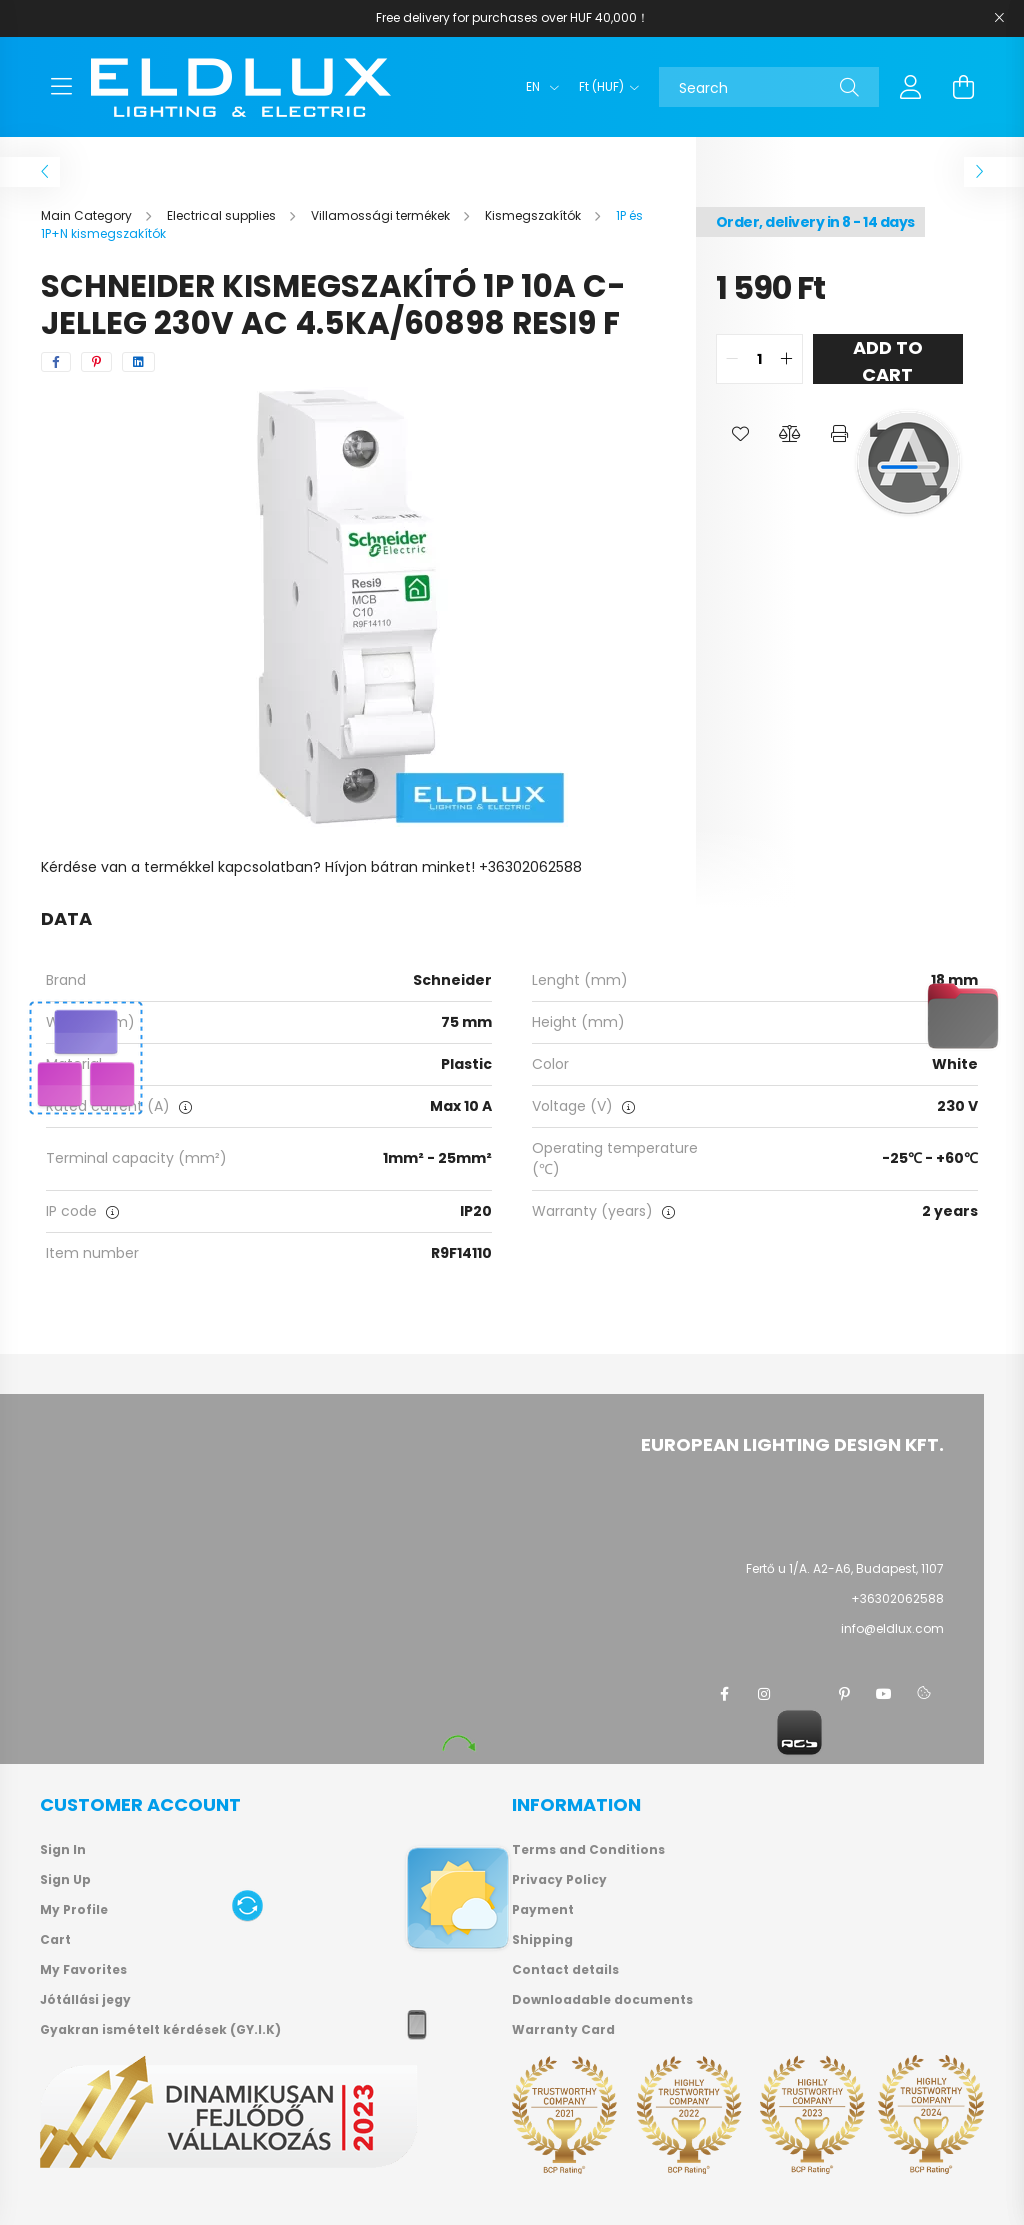  What do you see at coordinates (458, 1743) in the screenshot?
I see `redo the last undone action` at bounding box center [458, 1743].